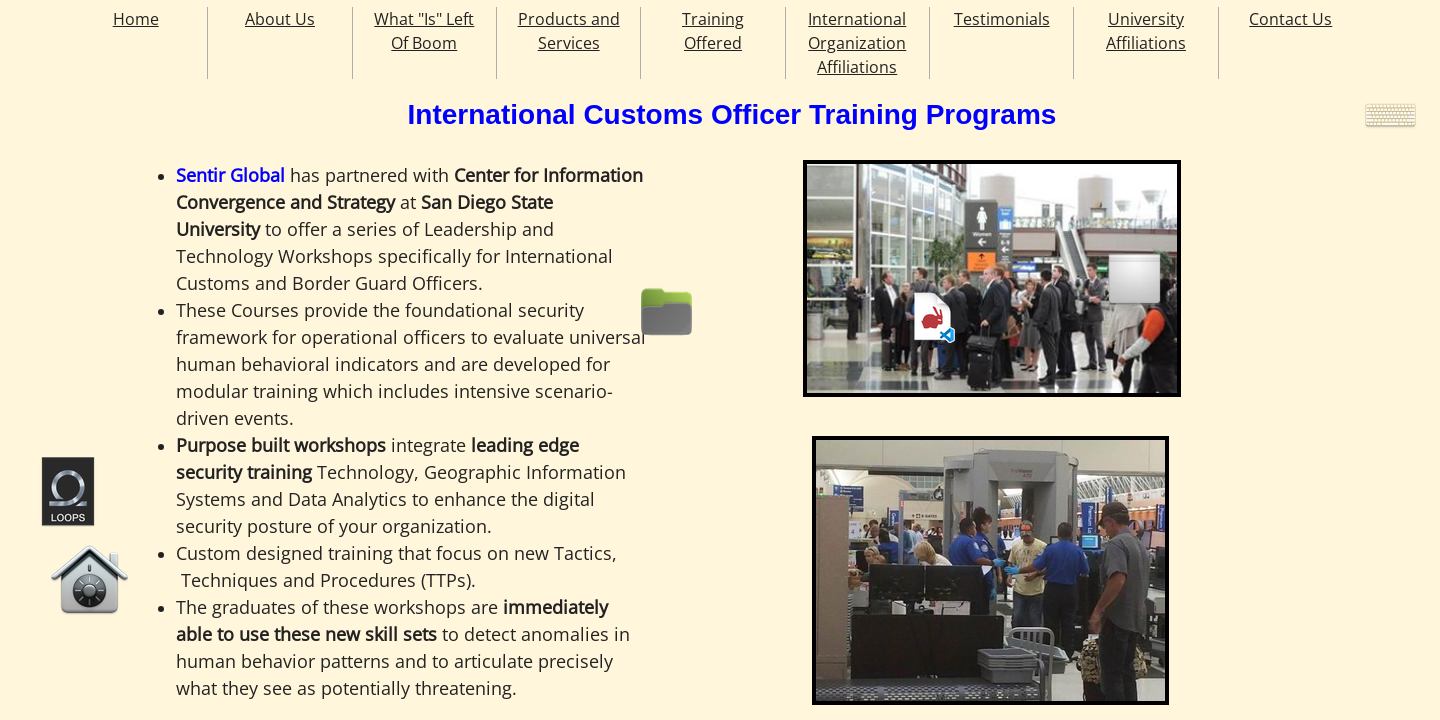 The height and width of the screenshot is (720, 1440). I want to click on open a jade-related project or file in Visual Studio Code, so click(932, 317).